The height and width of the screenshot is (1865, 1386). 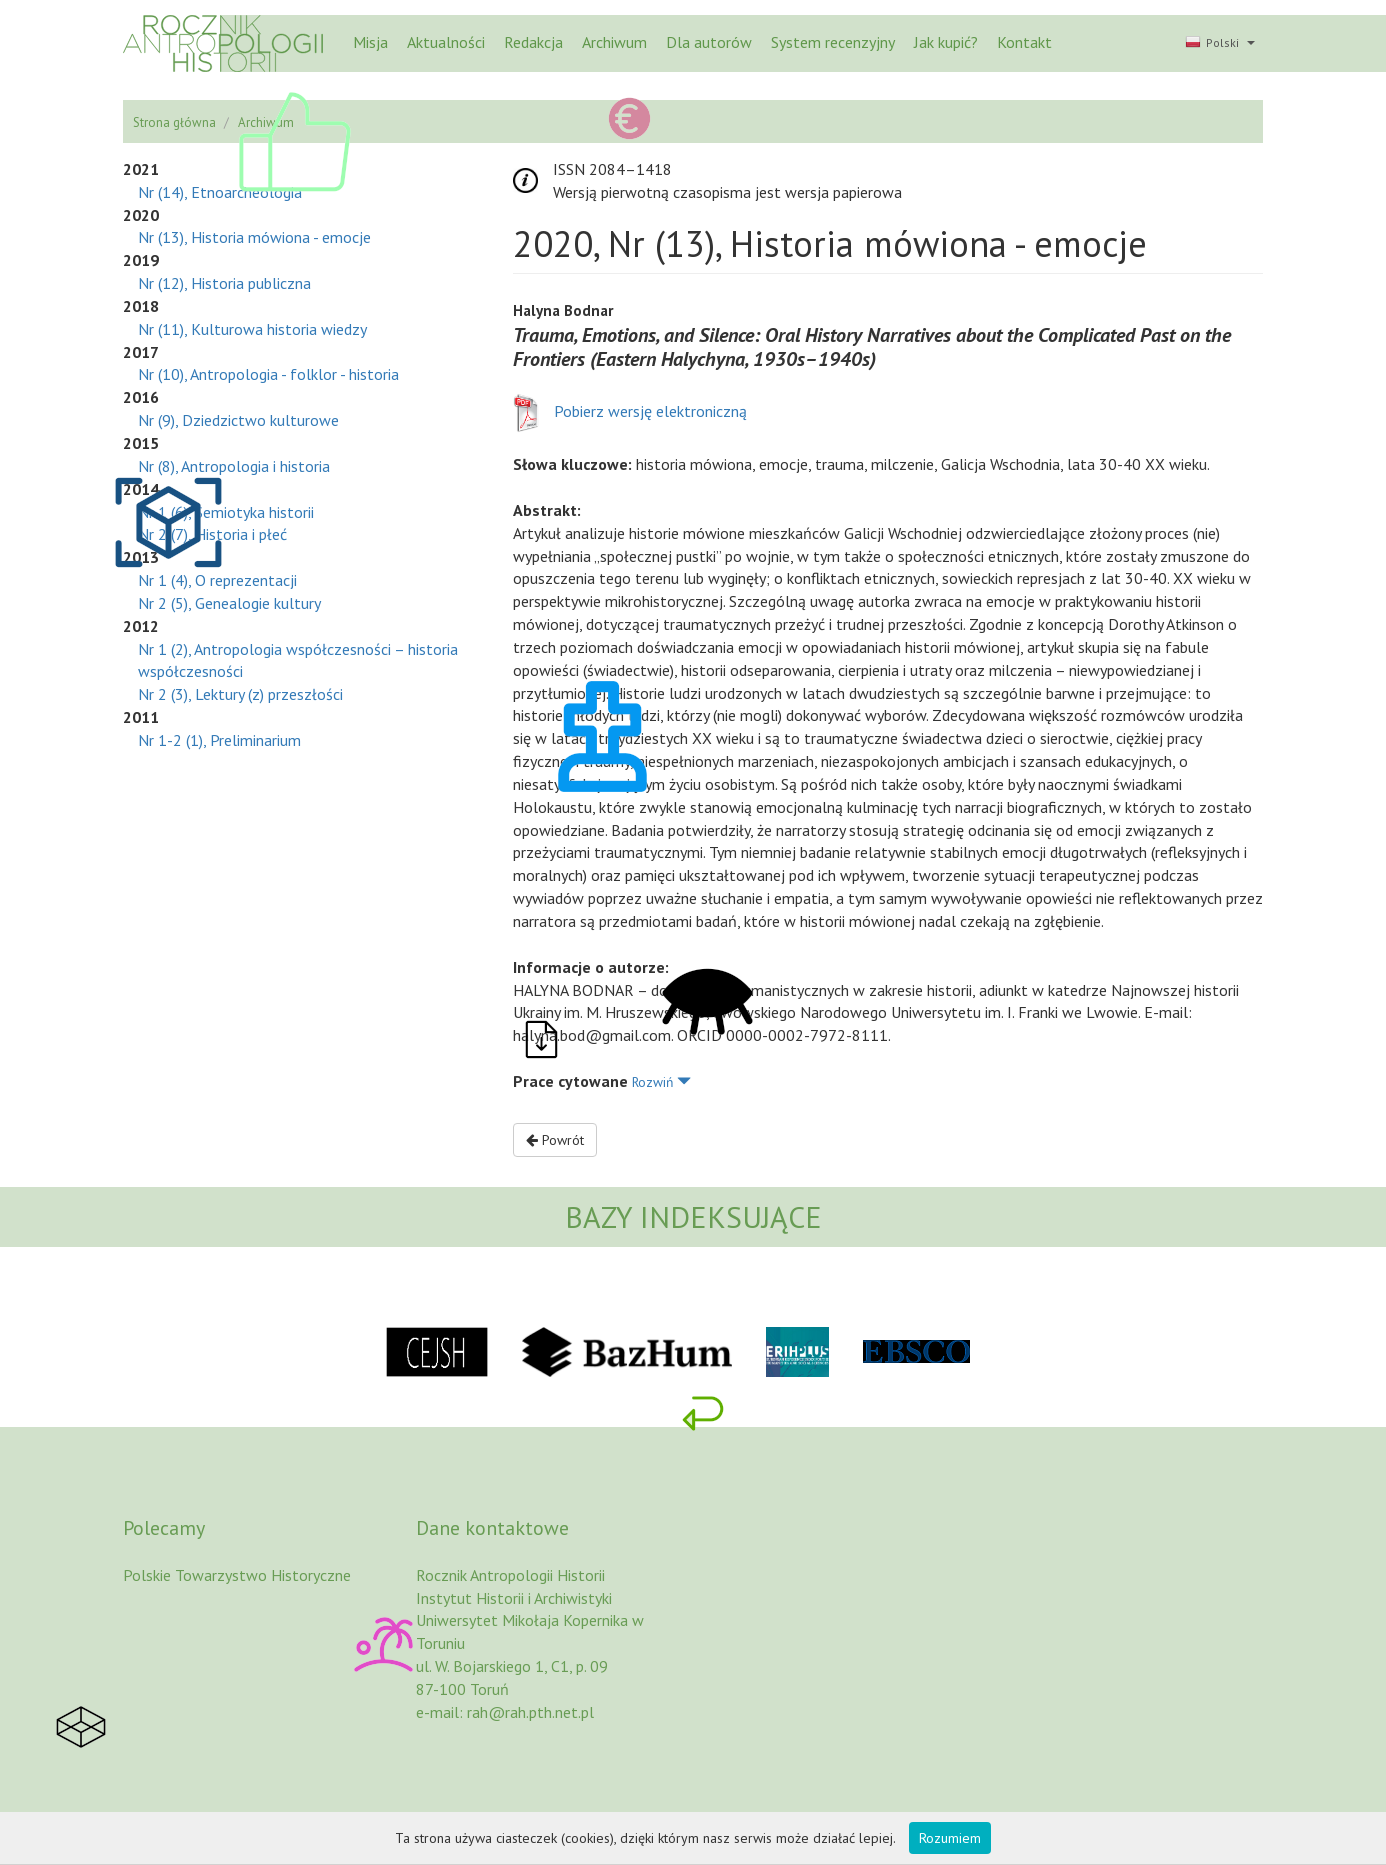 What do you see at coordinates (703, 1412) in the screenshot?
I see `undo last action` at bounding box center [703, 1412].